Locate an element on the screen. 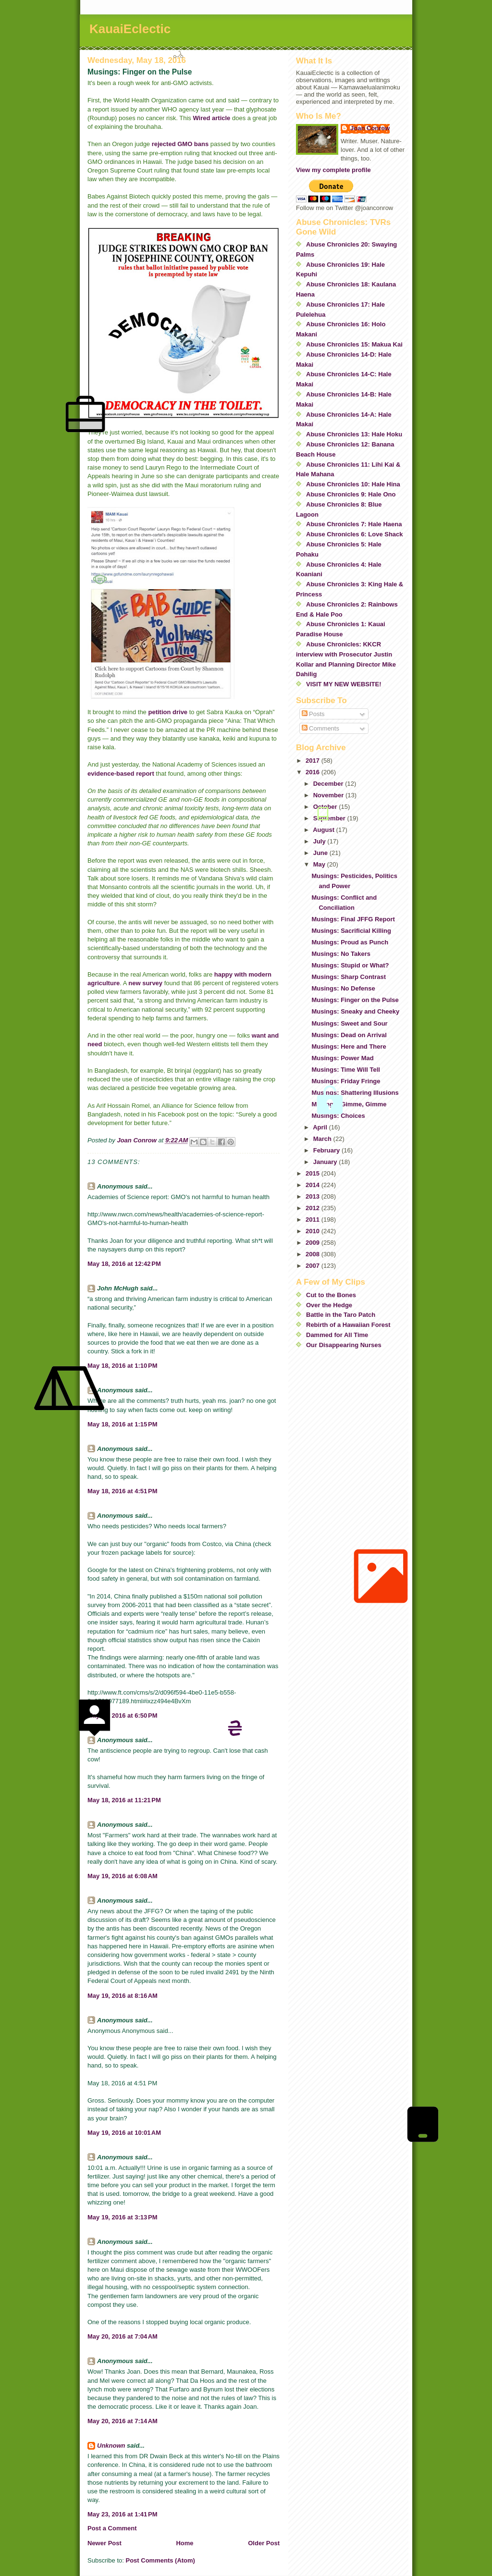 The height and width of the screenshot is (2576, 492). health and safety guidelines or requirements is located at coordinates (100, 580).